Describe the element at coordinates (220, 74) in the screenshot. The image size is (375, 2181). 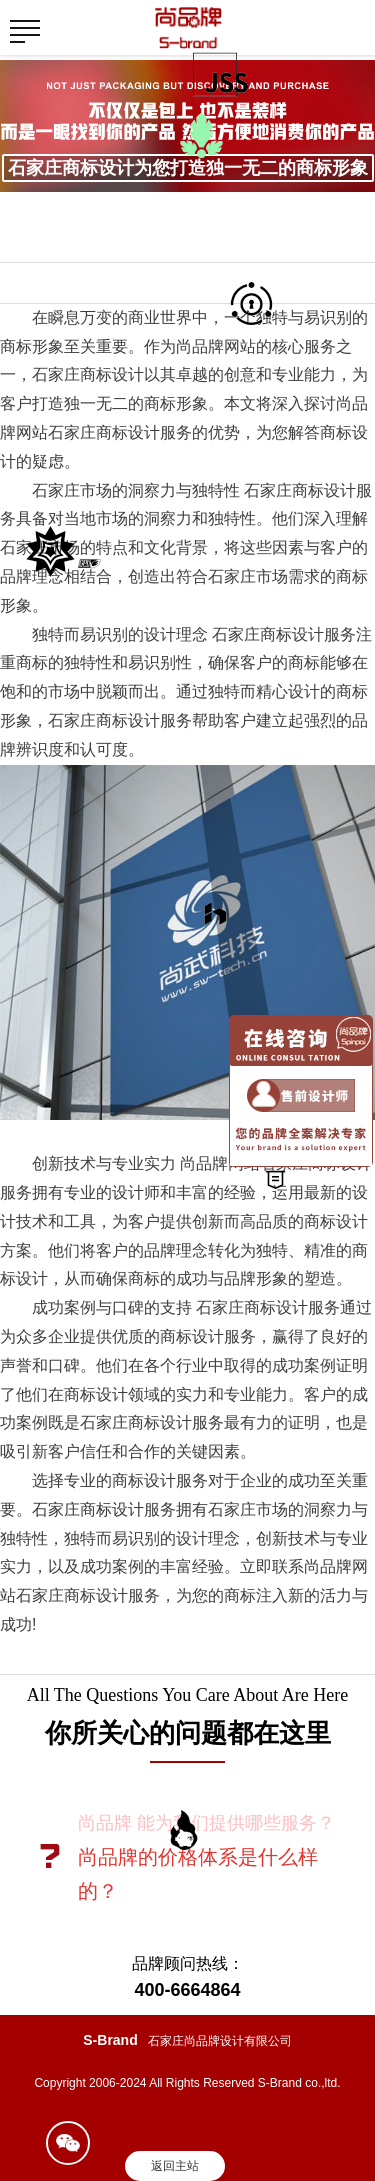
I see `JSS (JavaScript Style Sheets) library logo` at that location.